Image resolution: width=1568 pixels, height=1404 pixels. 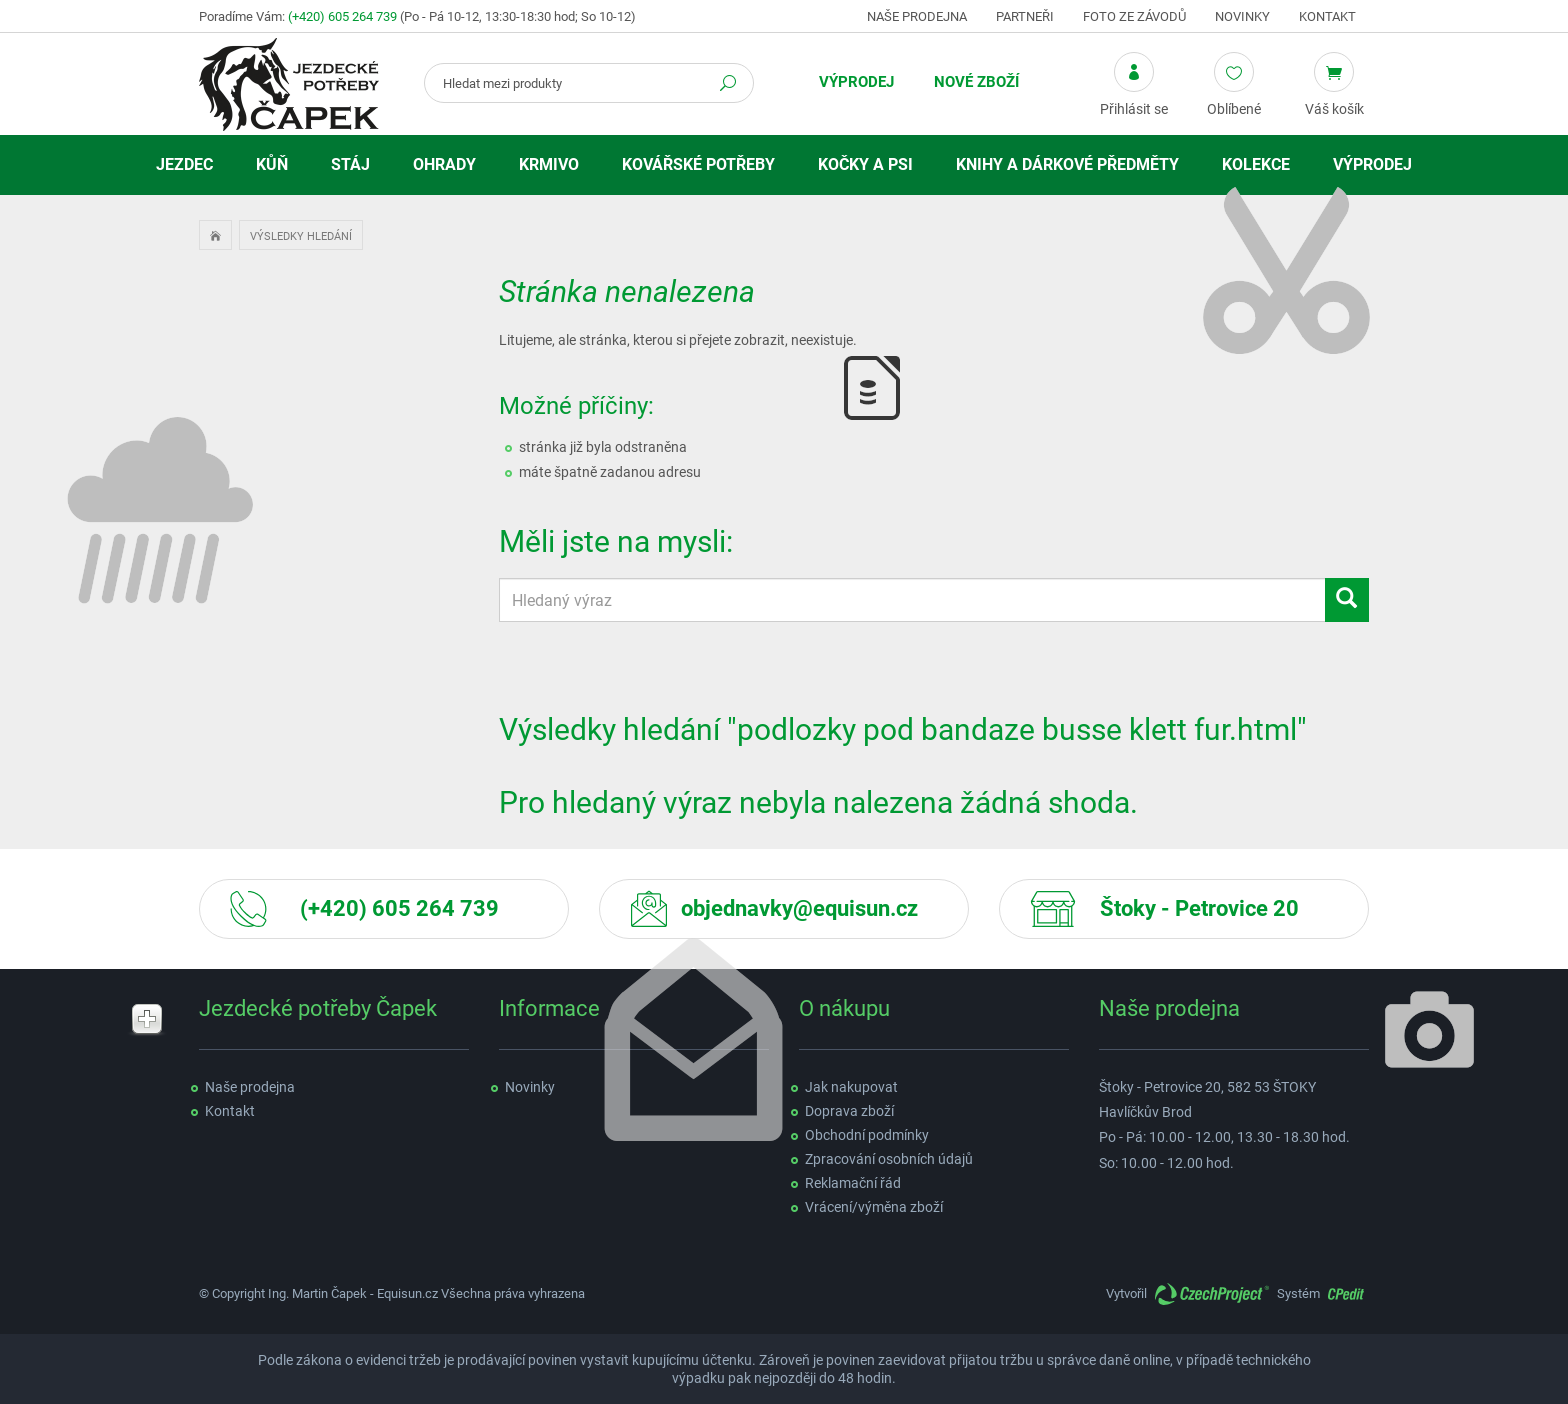 I want to click on indicates a message has been read, so click(x=693, y=1039).